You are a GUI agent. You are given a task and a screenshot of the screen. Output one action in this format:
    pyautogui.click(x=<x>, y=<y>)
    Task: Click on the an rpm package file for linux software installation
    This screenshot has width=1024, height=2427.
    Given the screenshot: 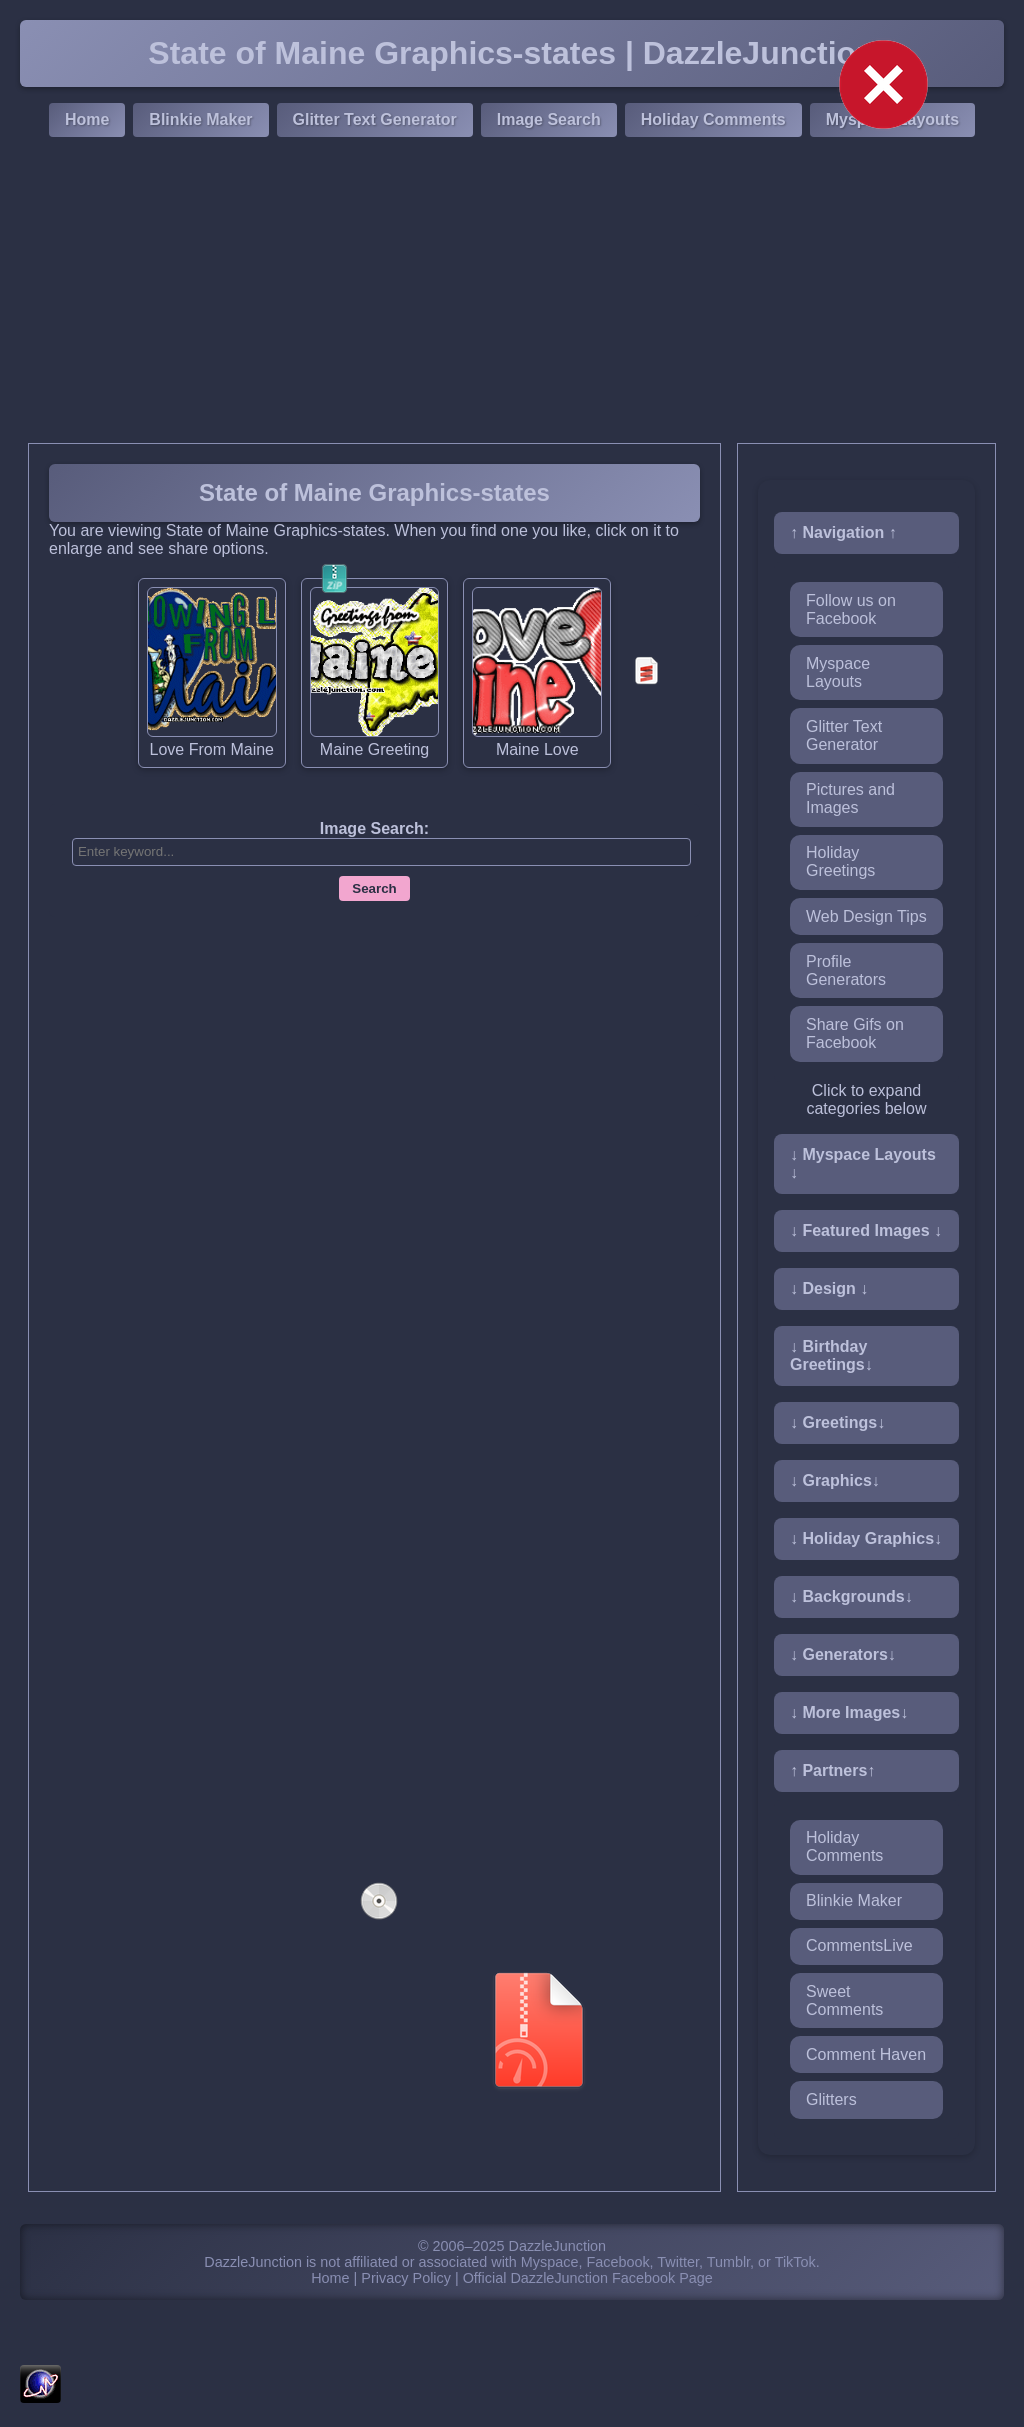 What is the action you would take?
    pyautogui.click(x=539, y=2032)
    